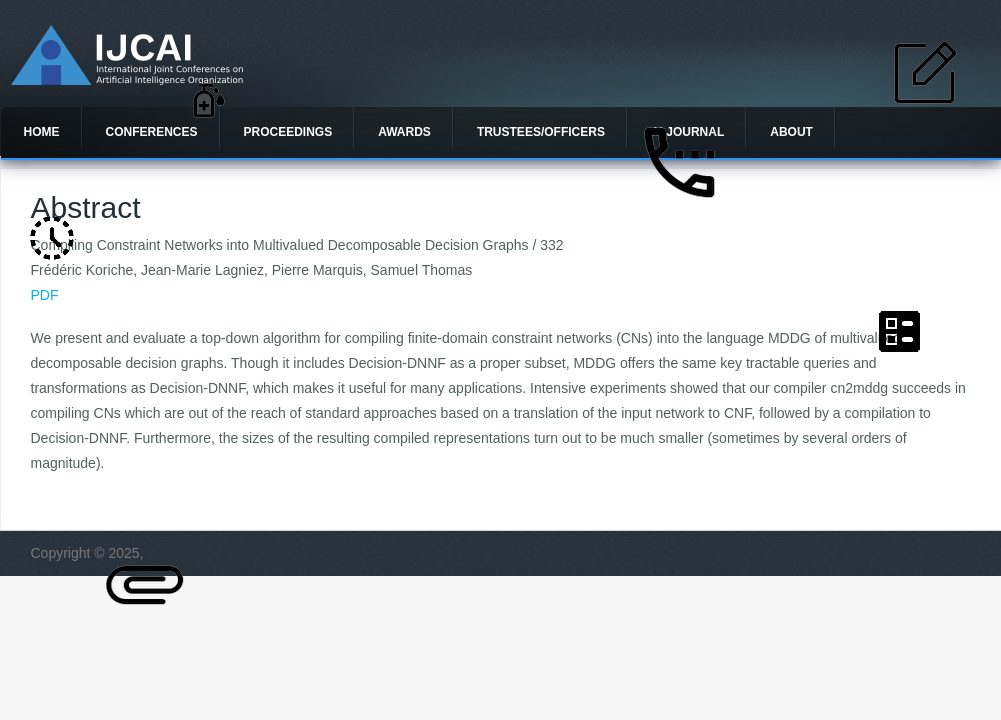  What do you see at coordinates (143, 585) in the screenshot?
I see `attach a file to your message` at bounding box center [143, 585].